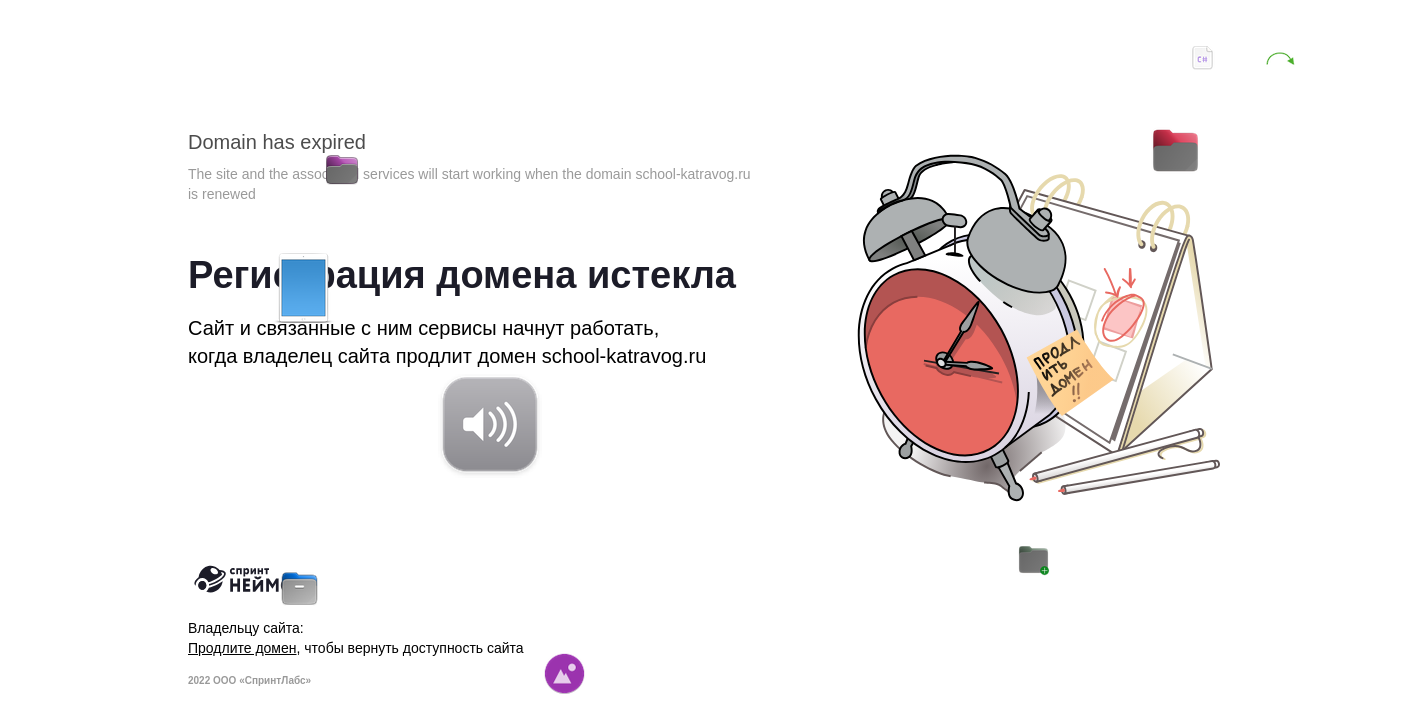 The image size is (1408, 720). I want to click on a C# source code file, so click(1202, 57).